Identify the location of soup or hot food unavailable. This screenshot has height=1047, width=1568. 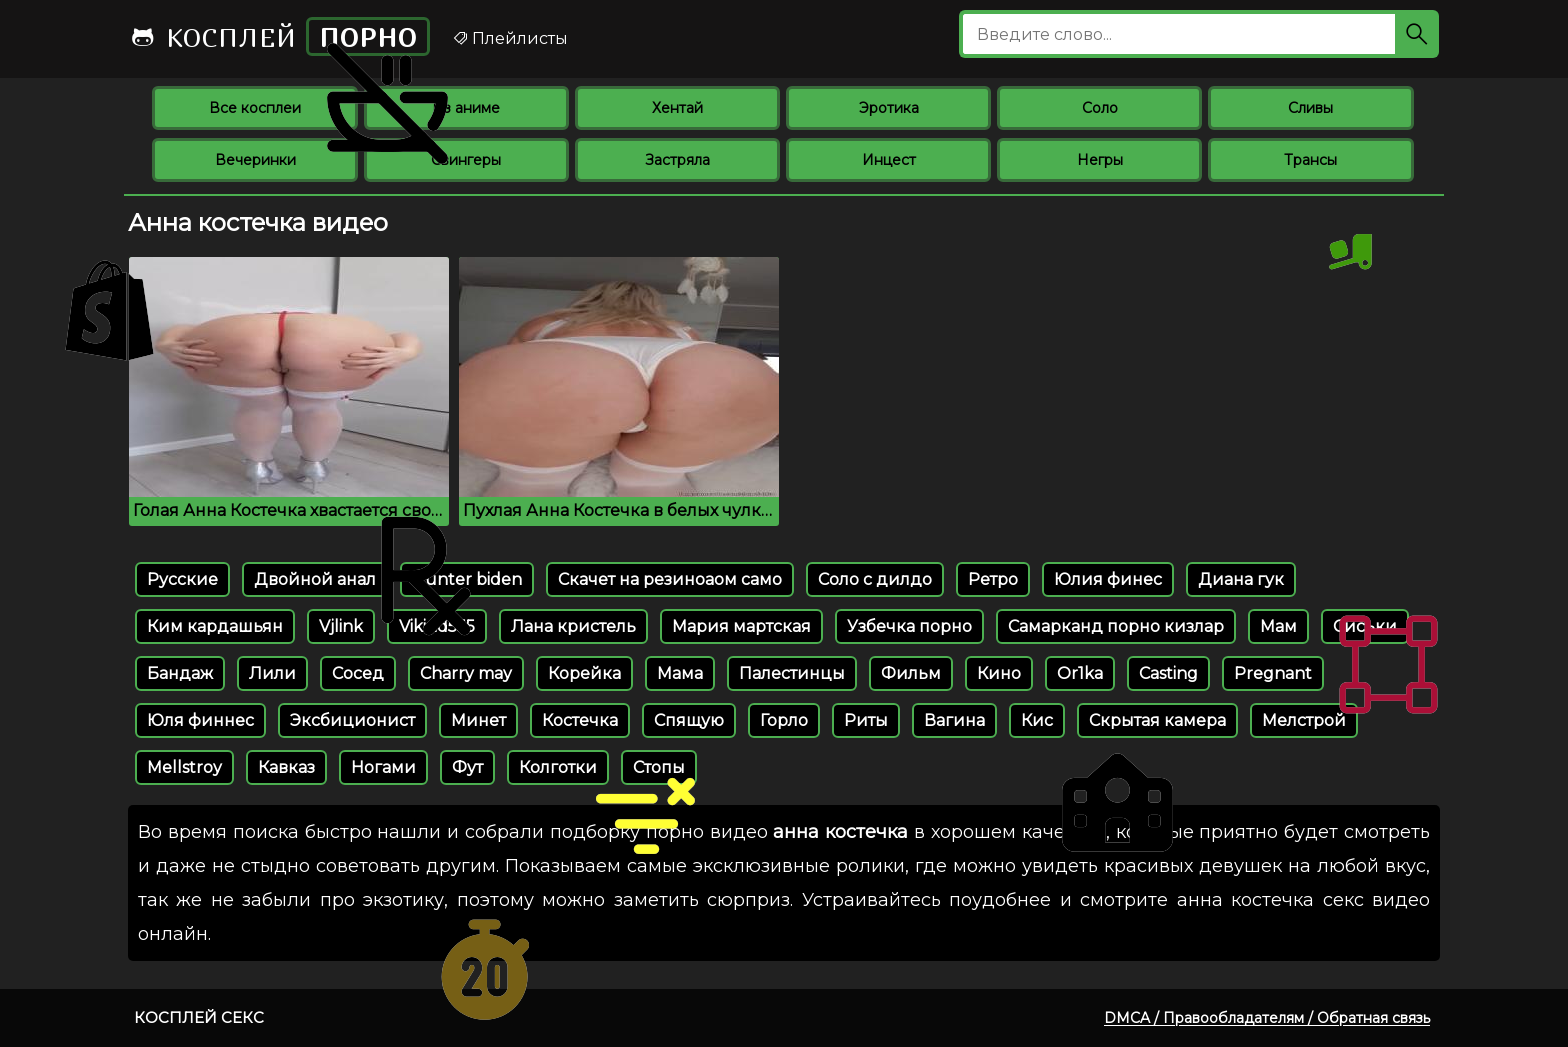
(387, 103).